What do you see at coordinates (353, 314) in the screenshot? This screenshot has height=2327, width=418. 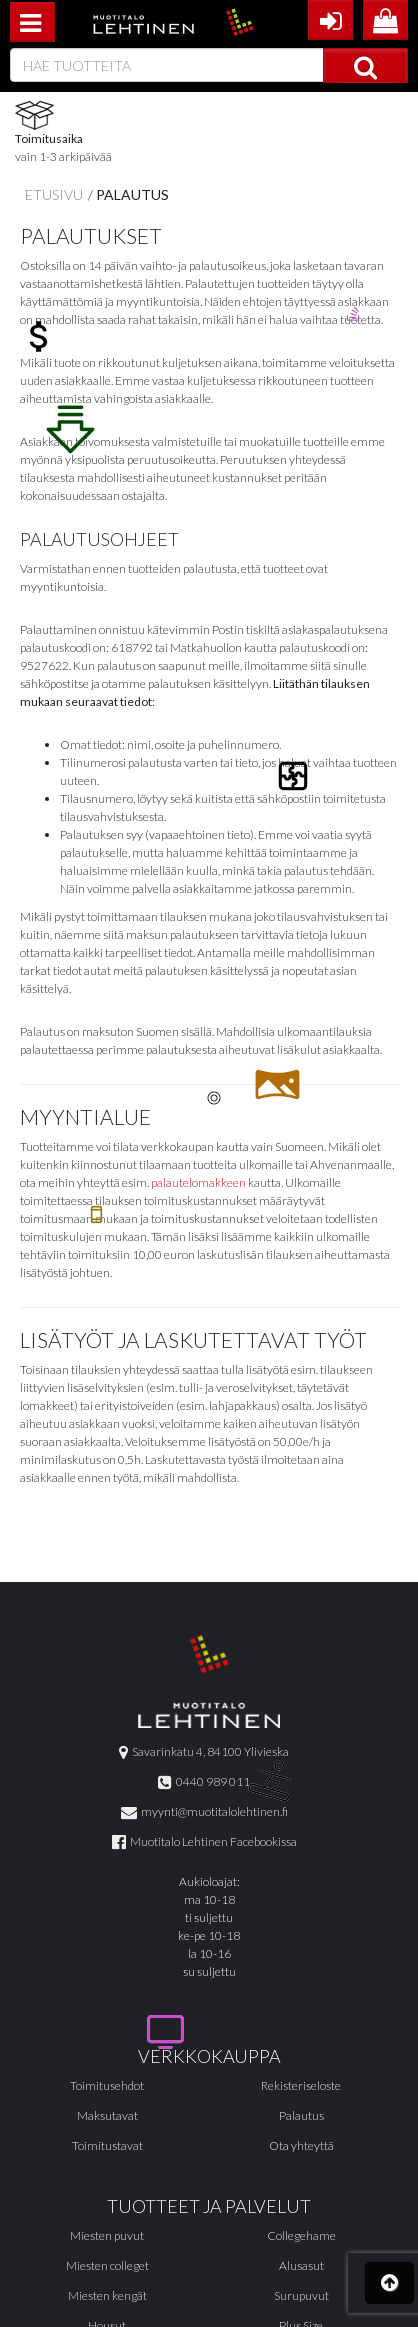 I see `visit stack overflow for programming help` at bounding box center [353, 314].